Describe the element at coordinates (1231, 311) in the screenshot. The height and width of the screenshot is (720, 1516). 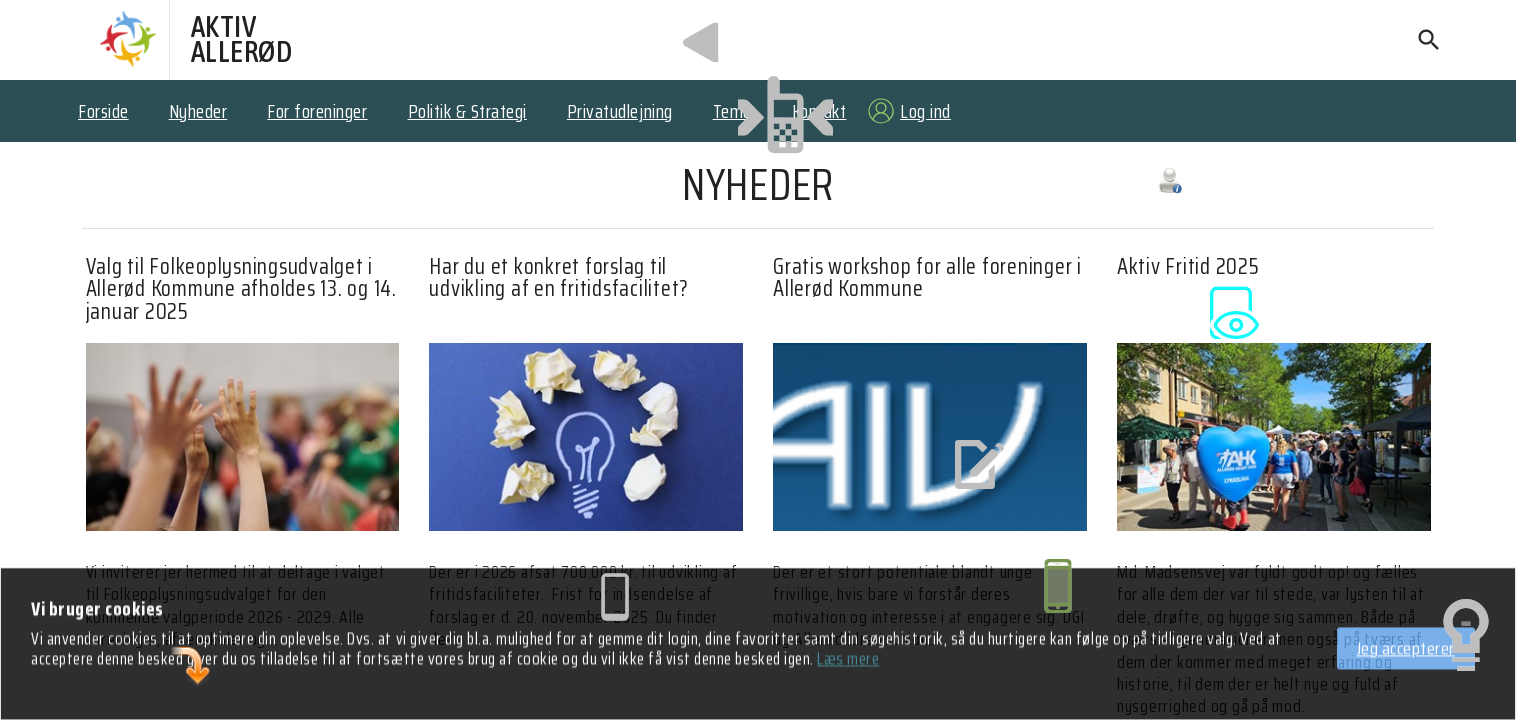
I see `open document viewer` at that location.